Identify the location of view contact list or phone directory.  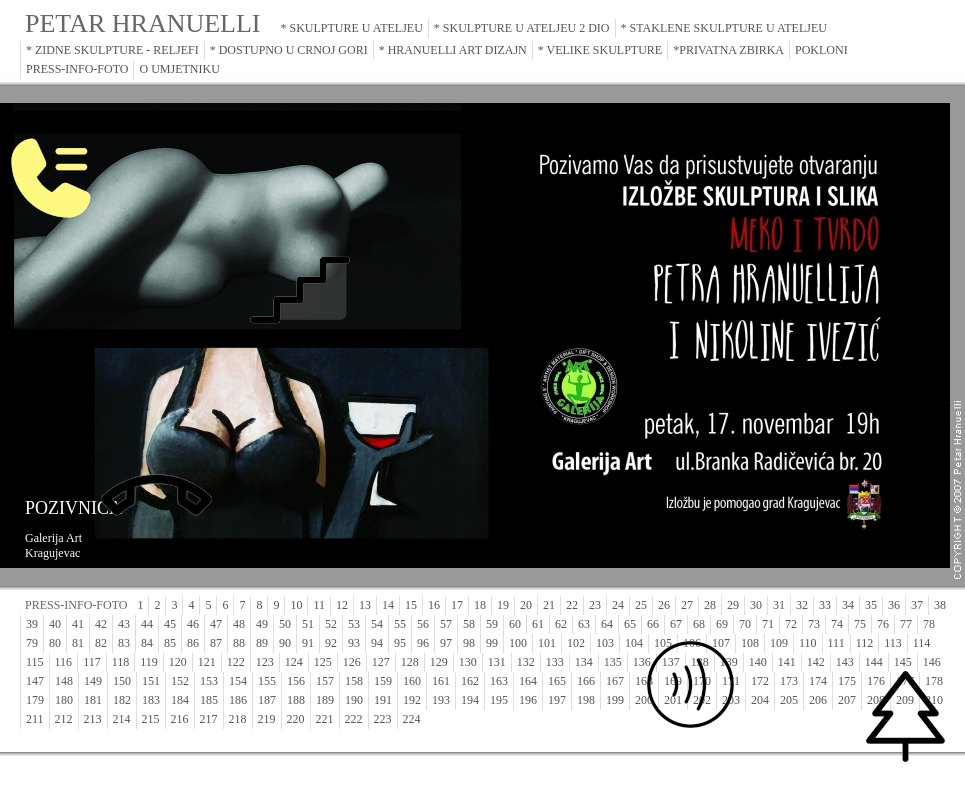
(52, 176).